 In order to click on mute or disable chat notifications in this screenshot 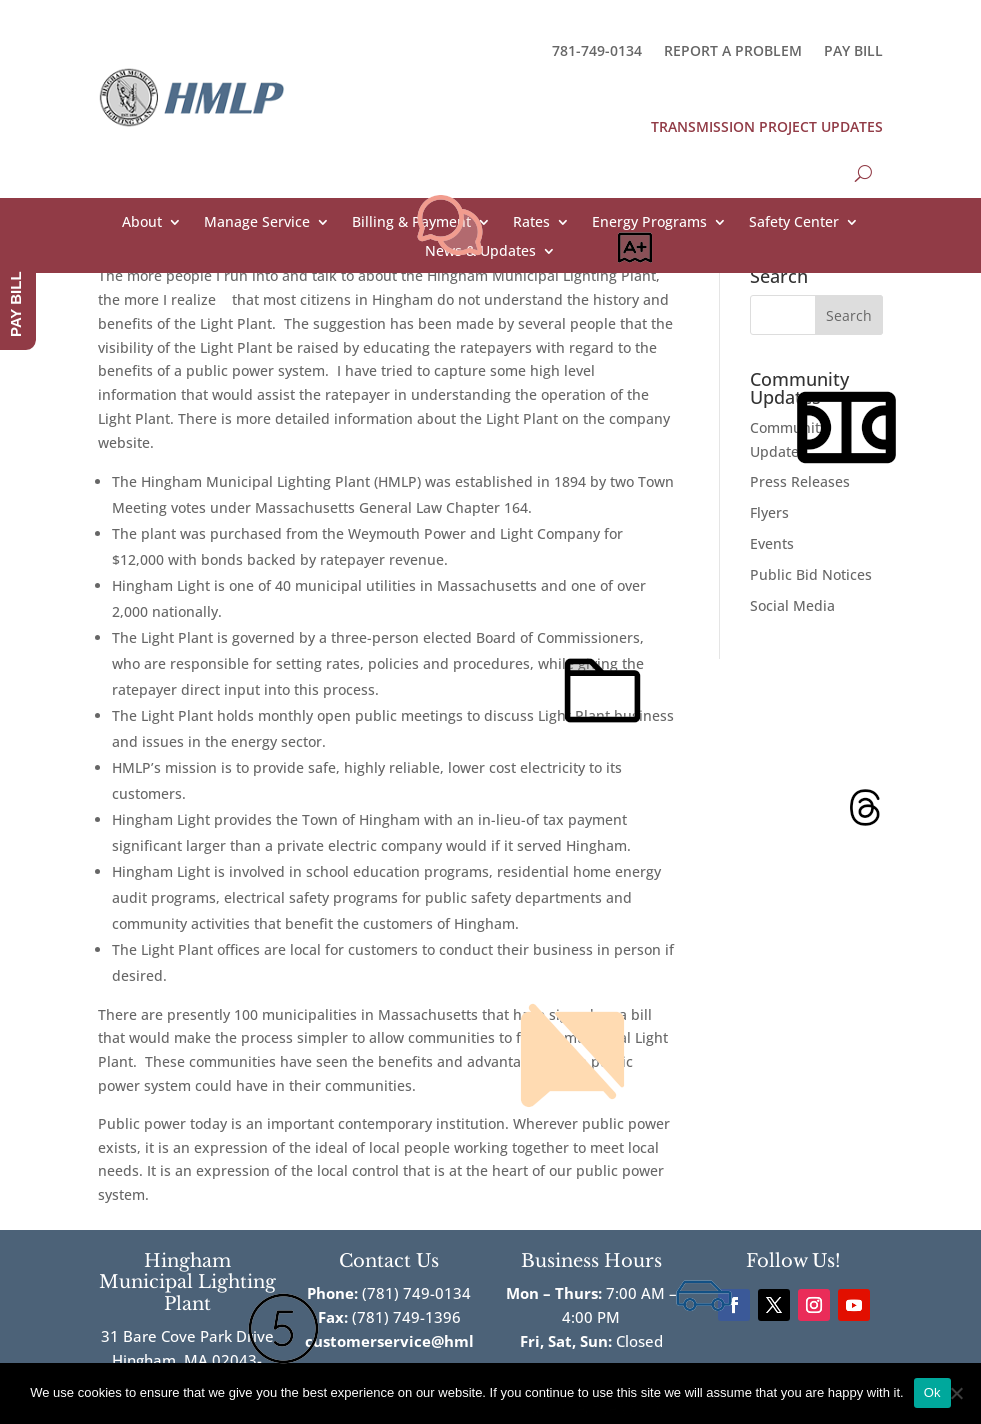, I will do `click(572, 1051)`.